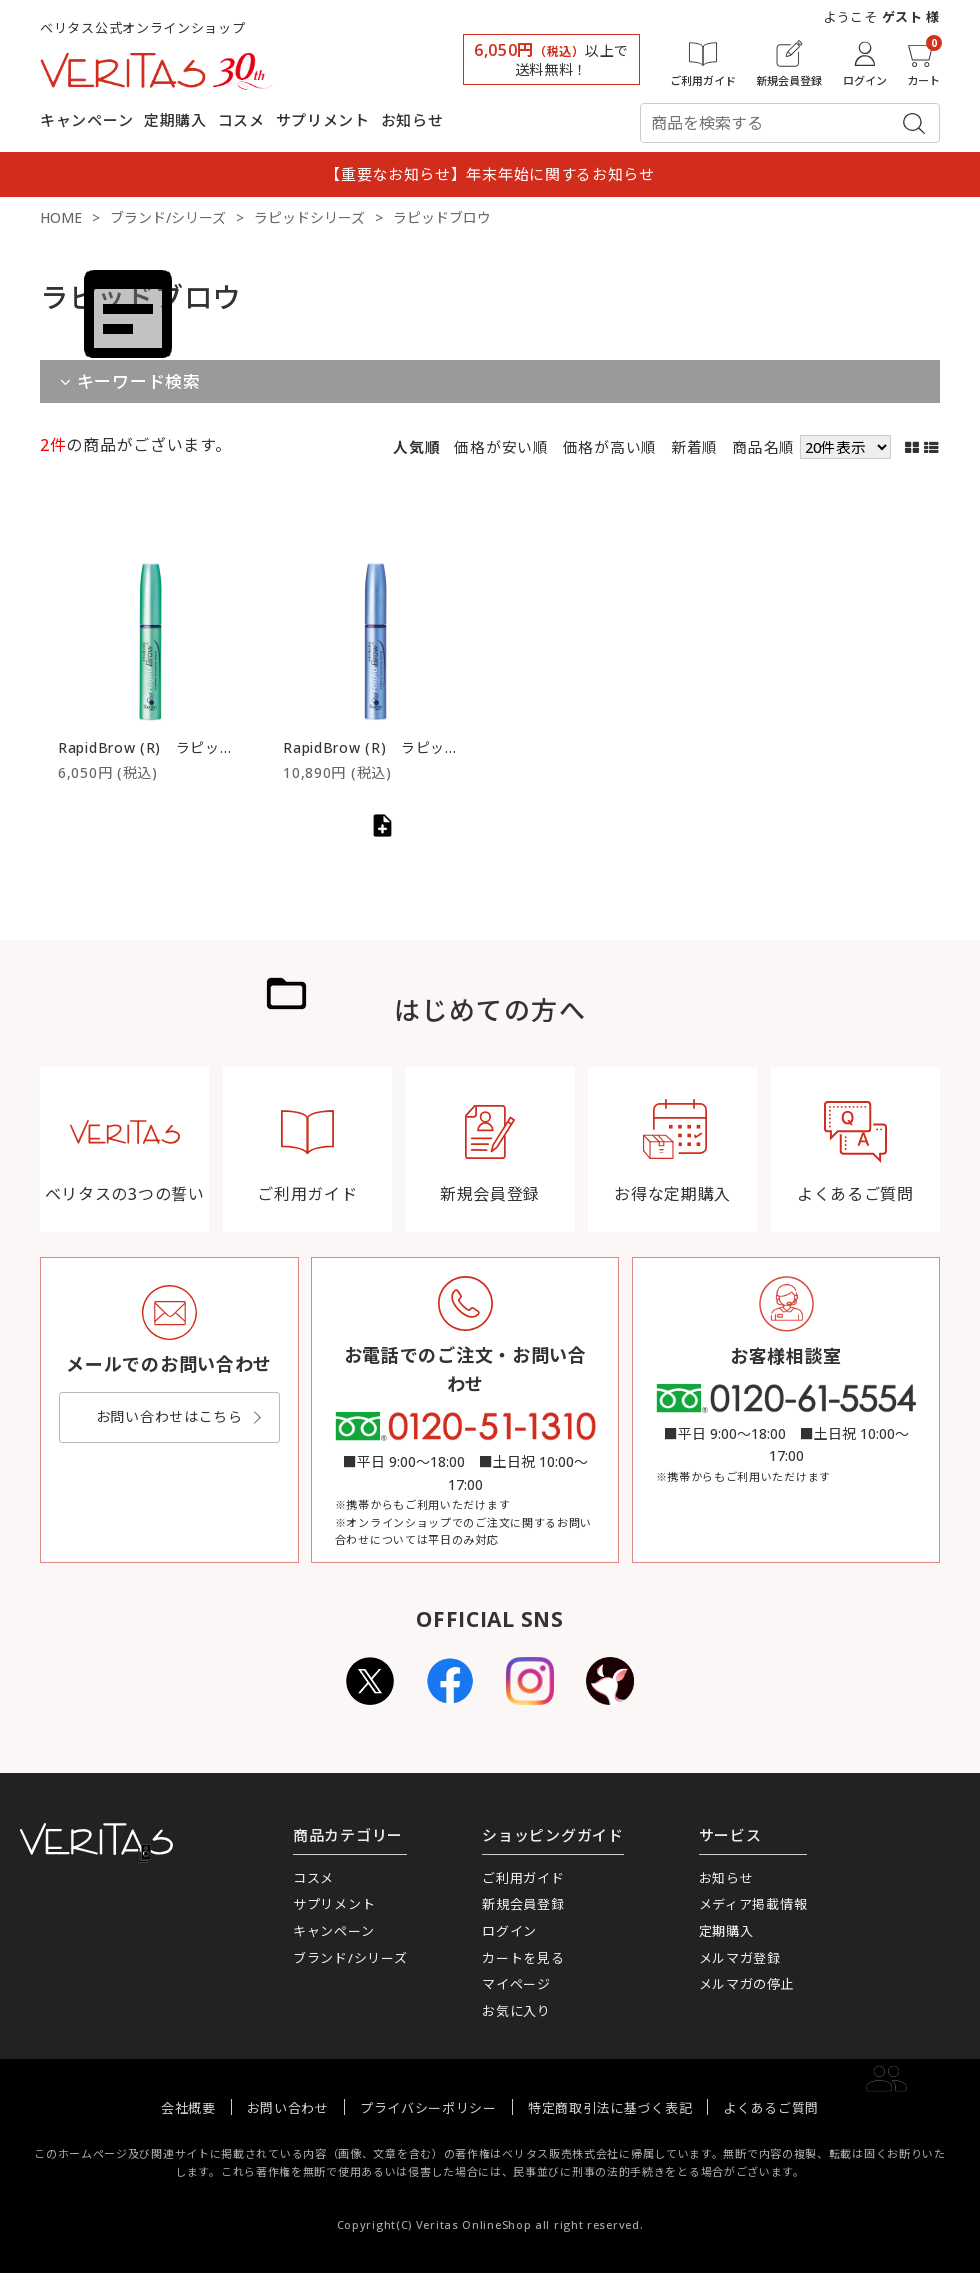  I want to click on open a folder to view its contents, so click(286, 993).